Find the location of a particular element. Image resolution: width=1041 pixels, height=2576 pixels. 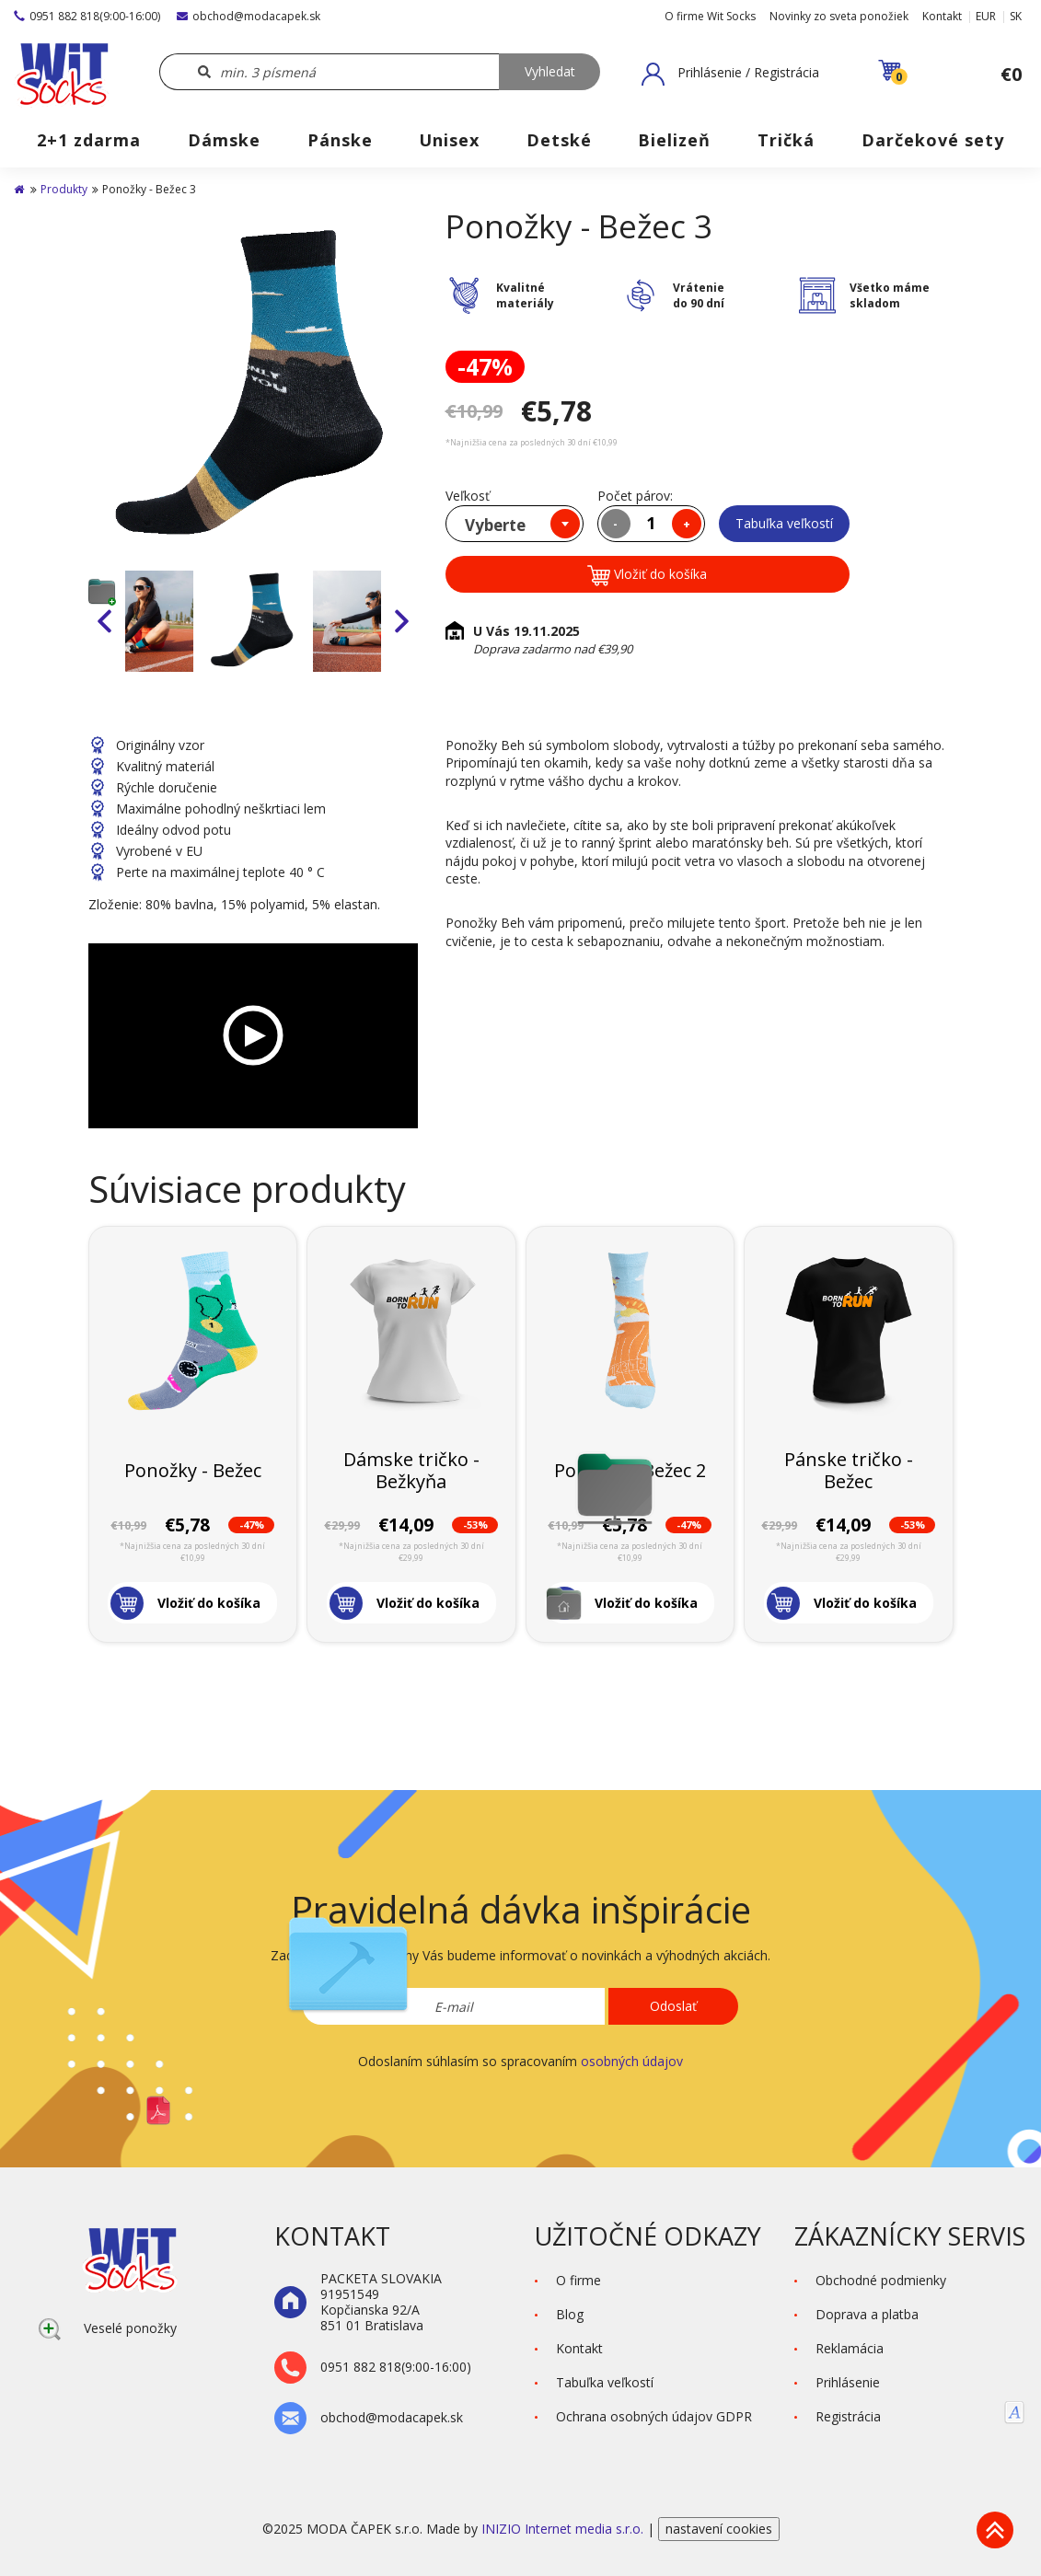

open developer tools and resources folder is located at coordinates (348, 1964).